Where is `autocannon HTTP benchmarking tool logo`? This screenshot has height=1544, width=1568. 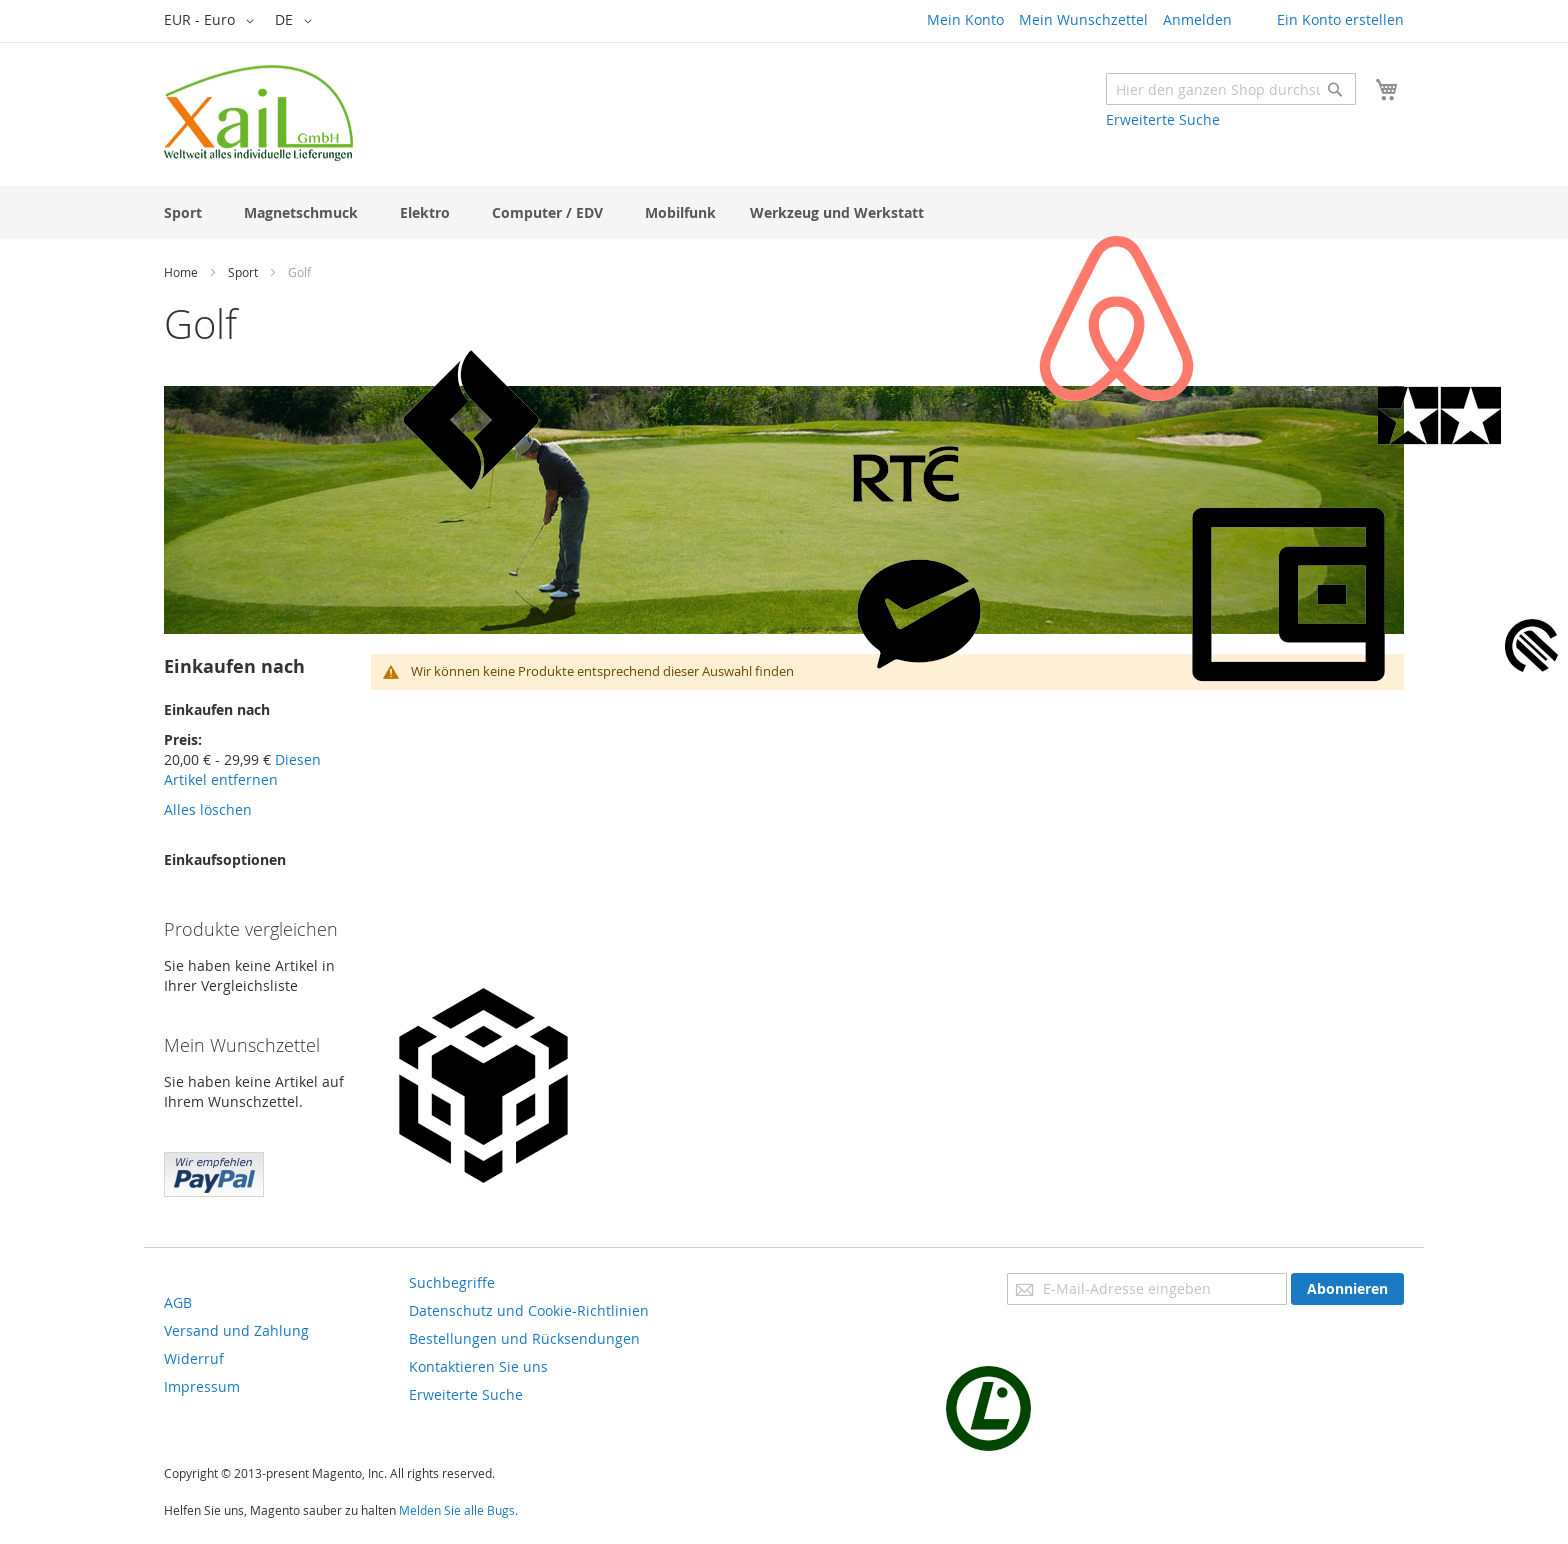 autocannon HTTP benchmarking tool logo is located at coordinates (1531, 645).